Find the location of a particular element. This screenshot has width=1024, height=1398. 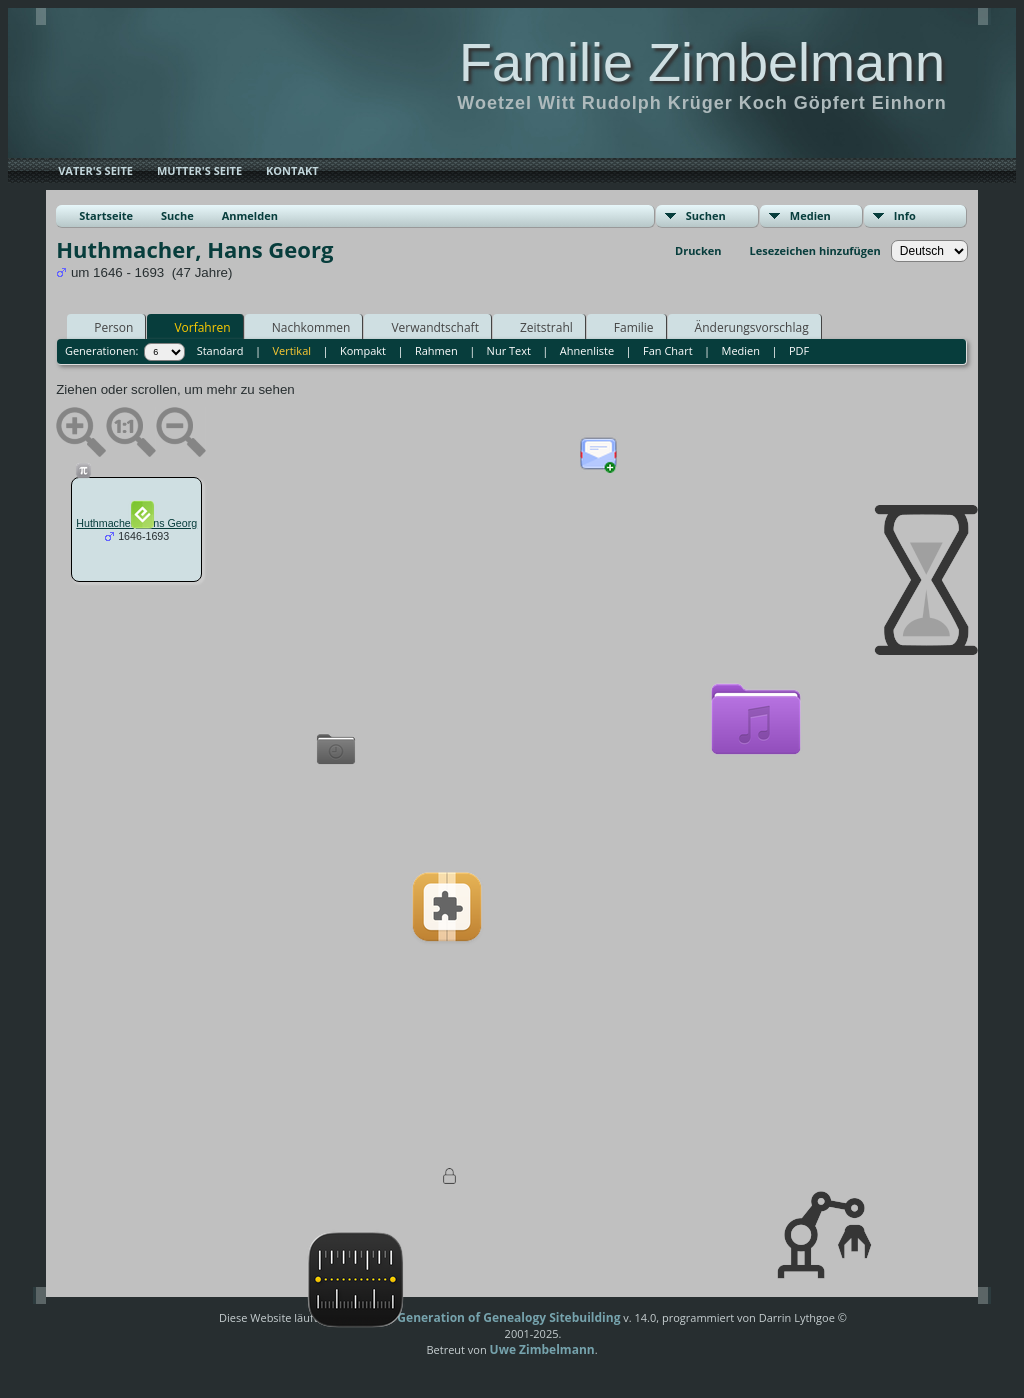

open GNOME Builder IDE is located at coordinates (824, 1231).